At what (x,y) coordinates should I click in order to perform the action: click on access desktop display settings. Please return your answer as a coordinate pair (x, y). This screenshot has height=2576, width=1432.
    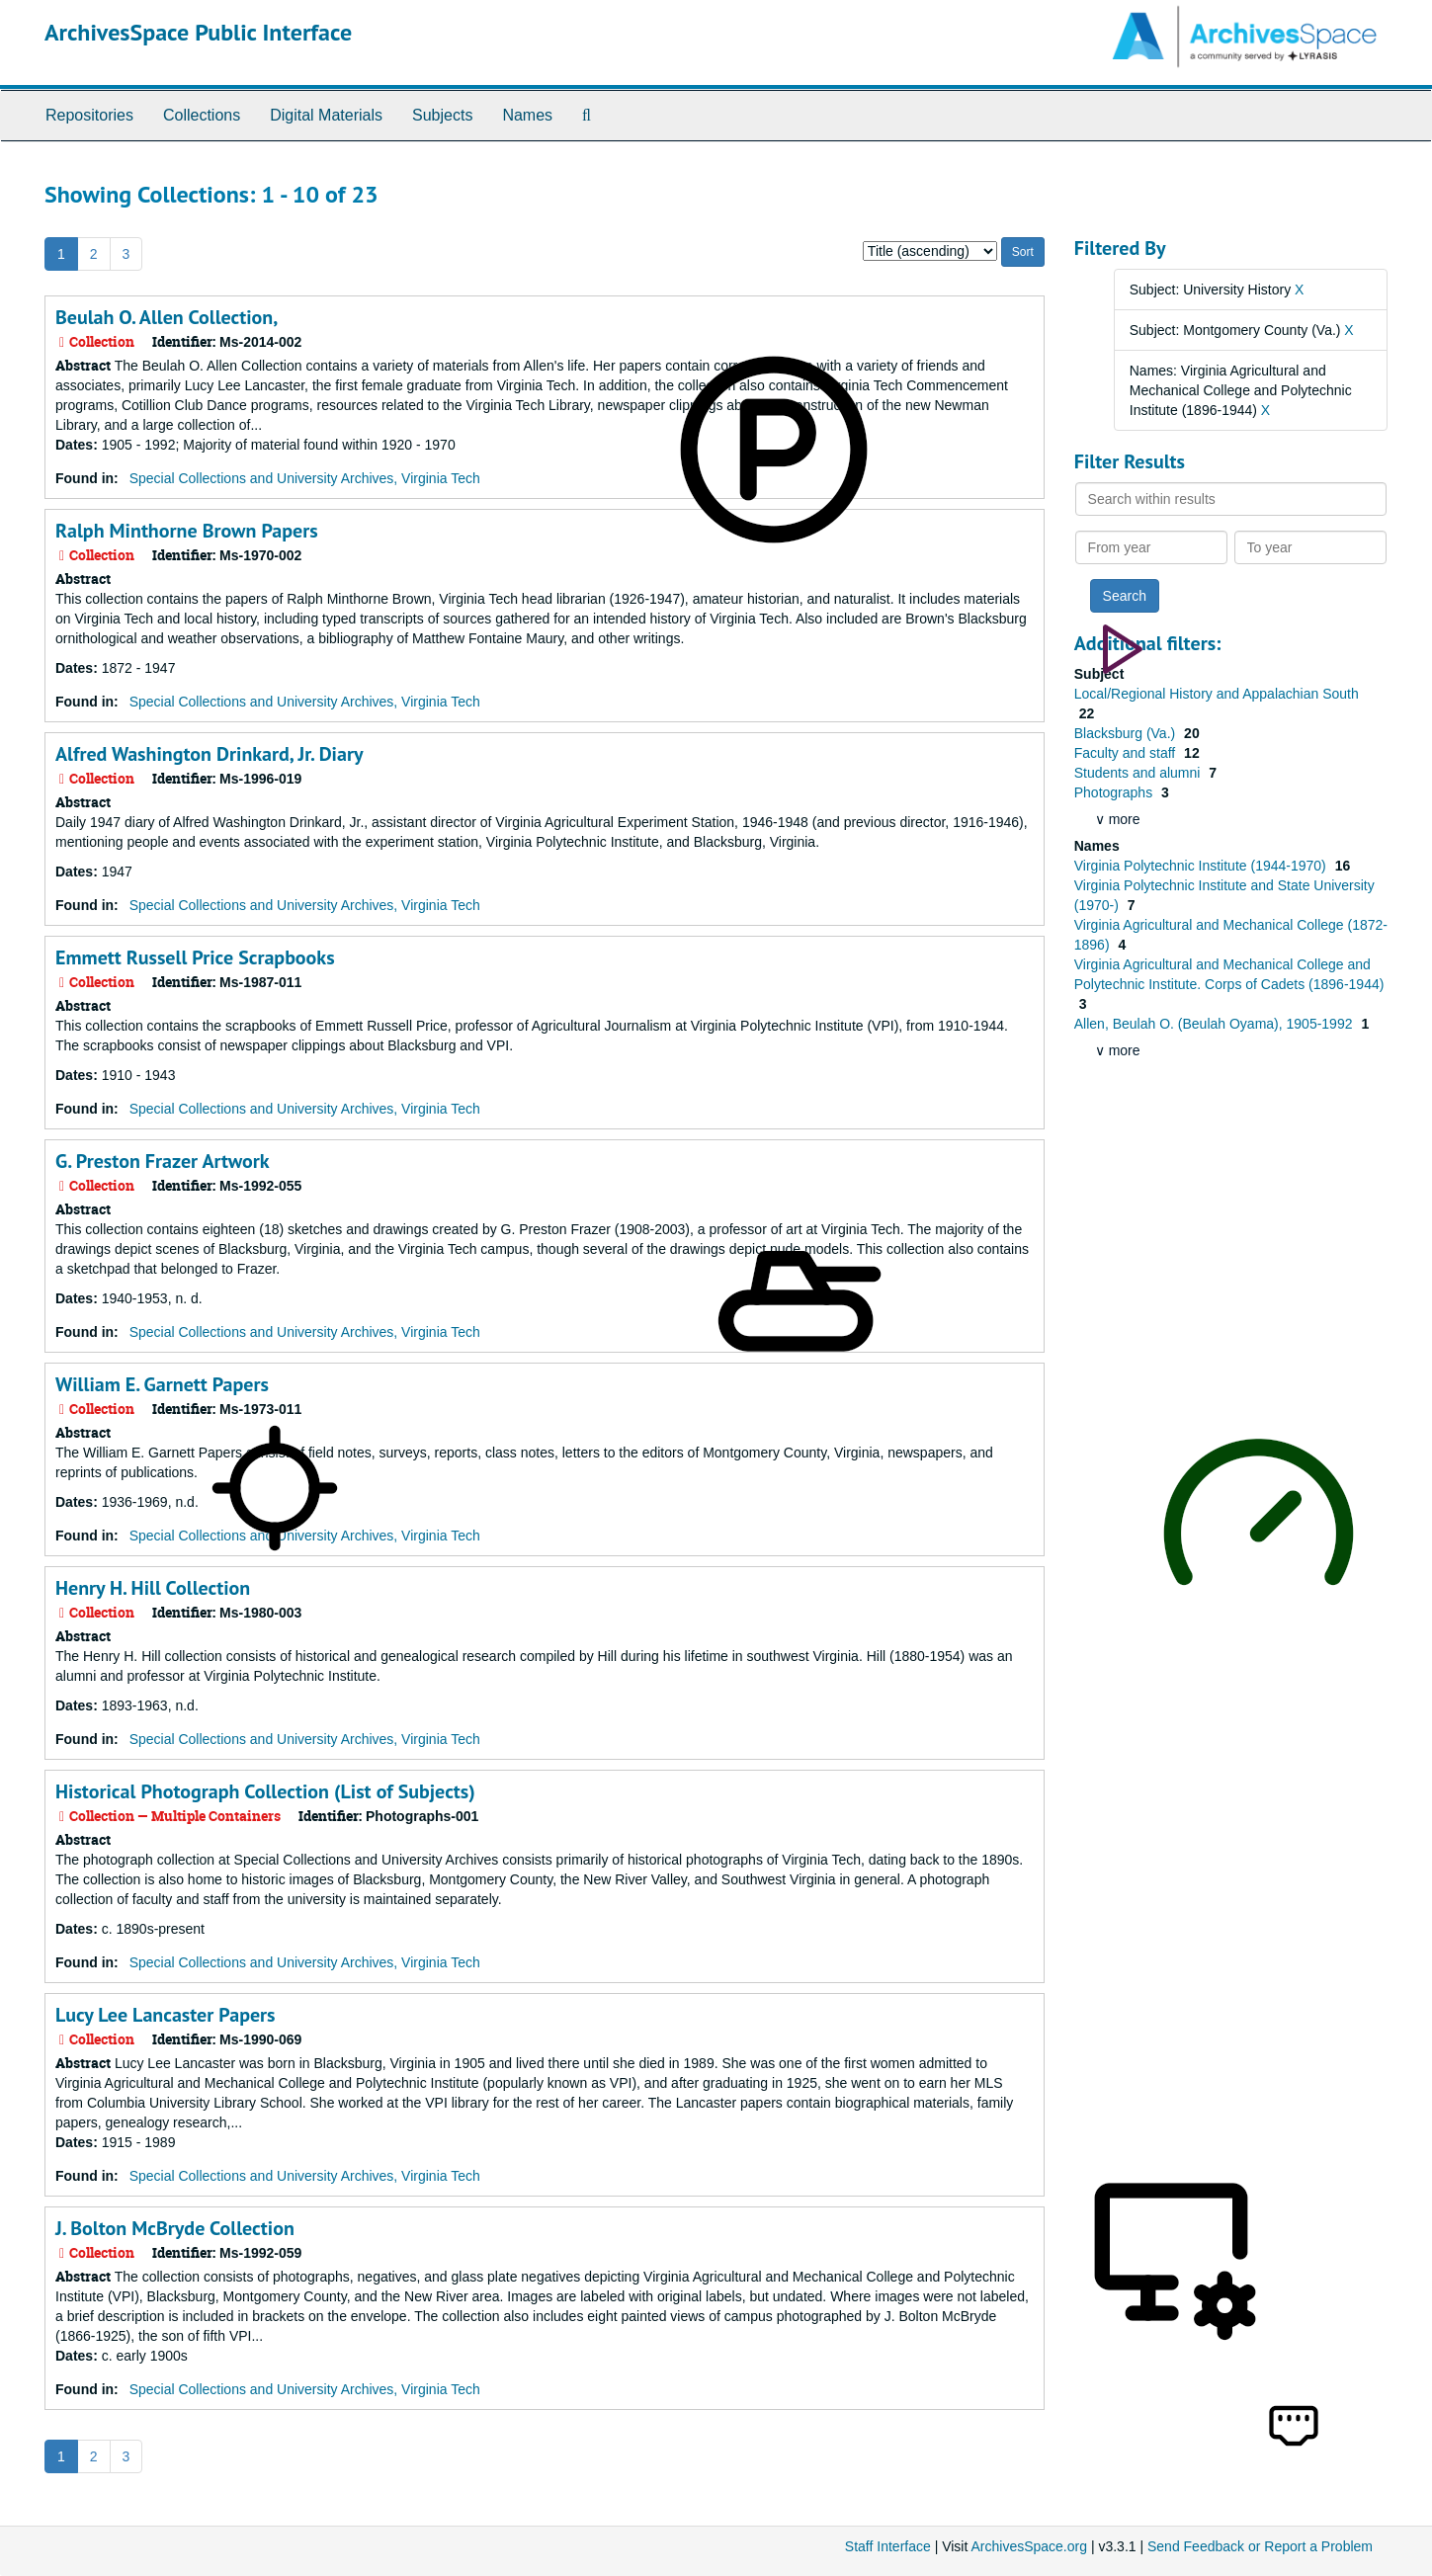
    Looking at the image, I should click on (1171, 2252).